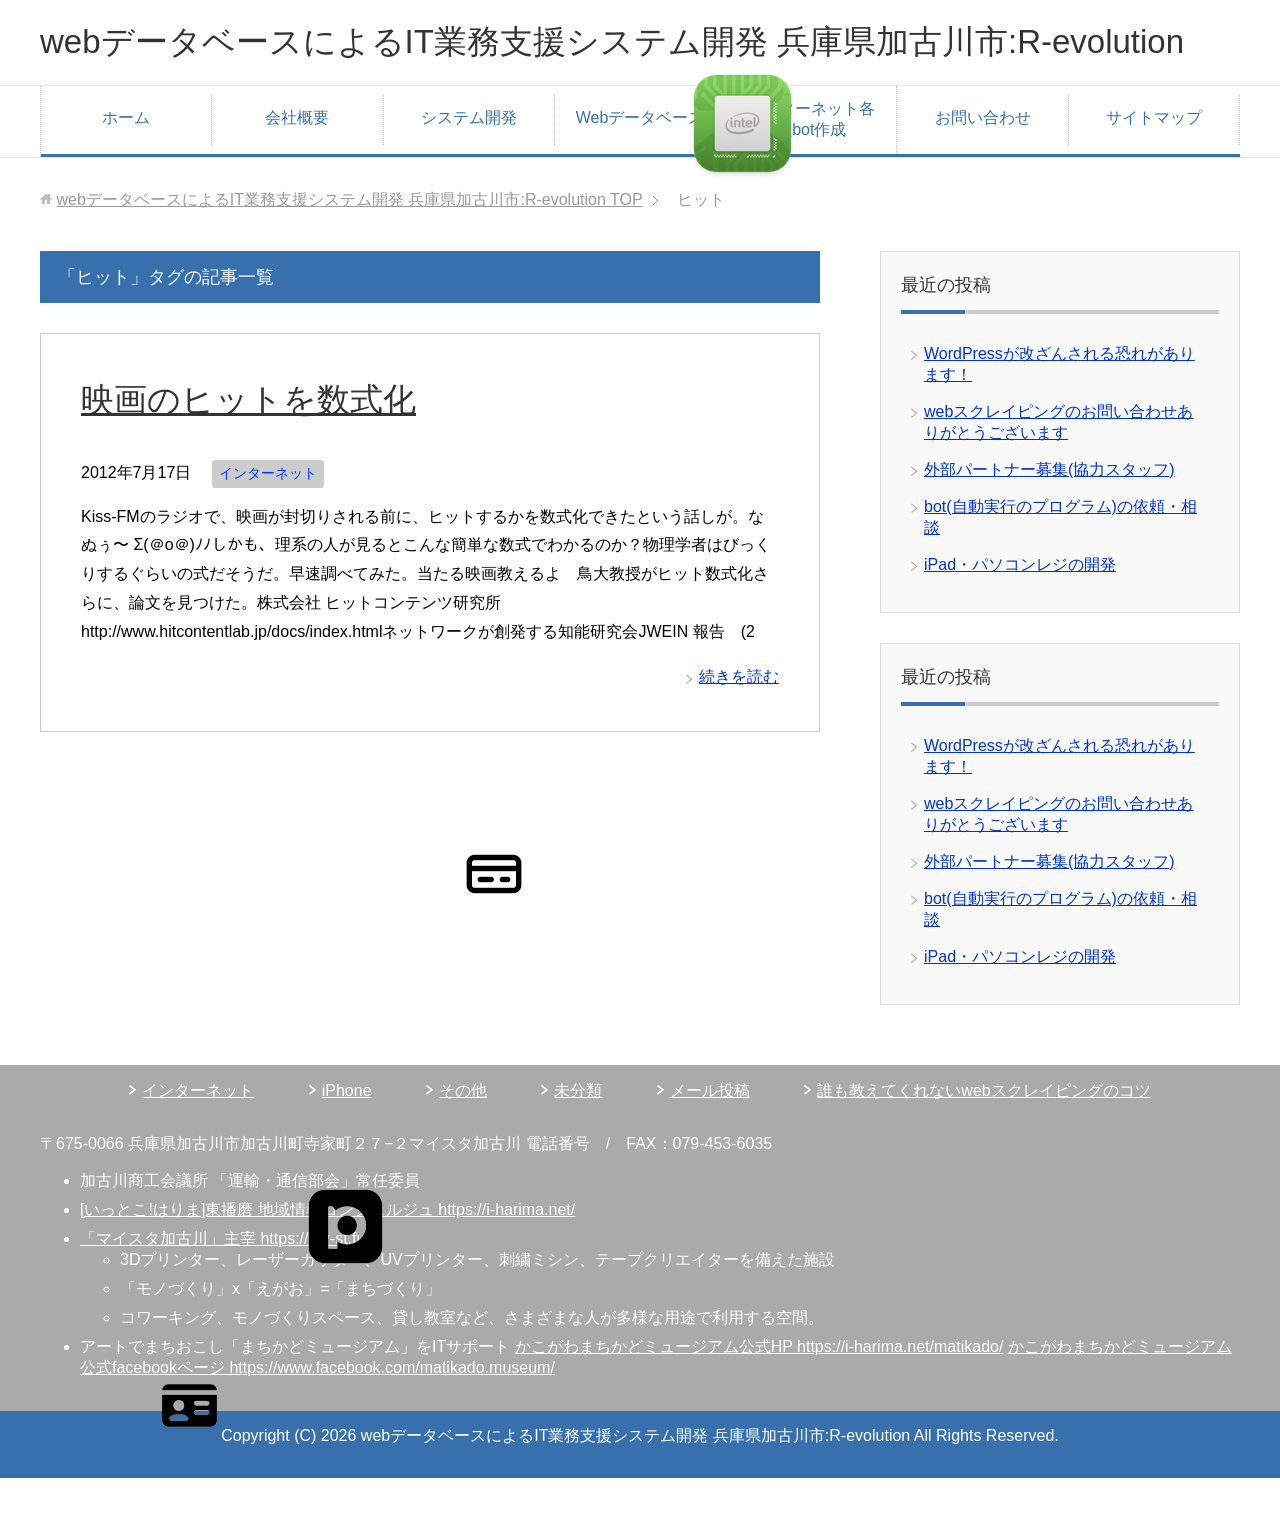 This screenshot has width=1280, height=1524. What do you see at coordinates (189, 1405) in the screenshot?
I see `view your driver's license or ID card` at bounding box center [189, 1405].